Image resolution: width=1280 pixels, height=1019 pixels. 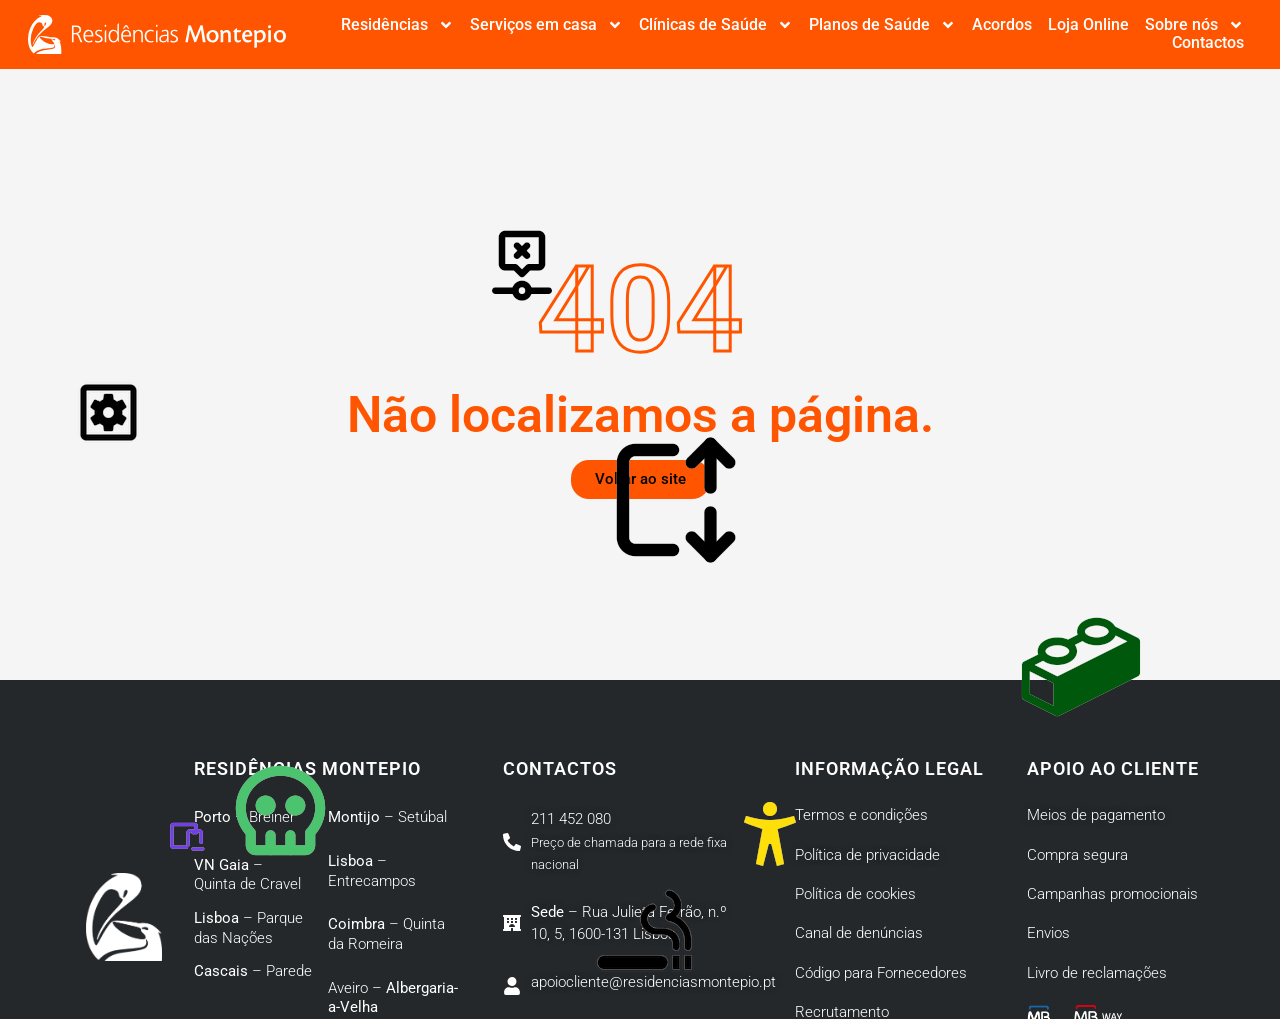 I want to click on auto-fit content to available height, so click(x=673, y=500).